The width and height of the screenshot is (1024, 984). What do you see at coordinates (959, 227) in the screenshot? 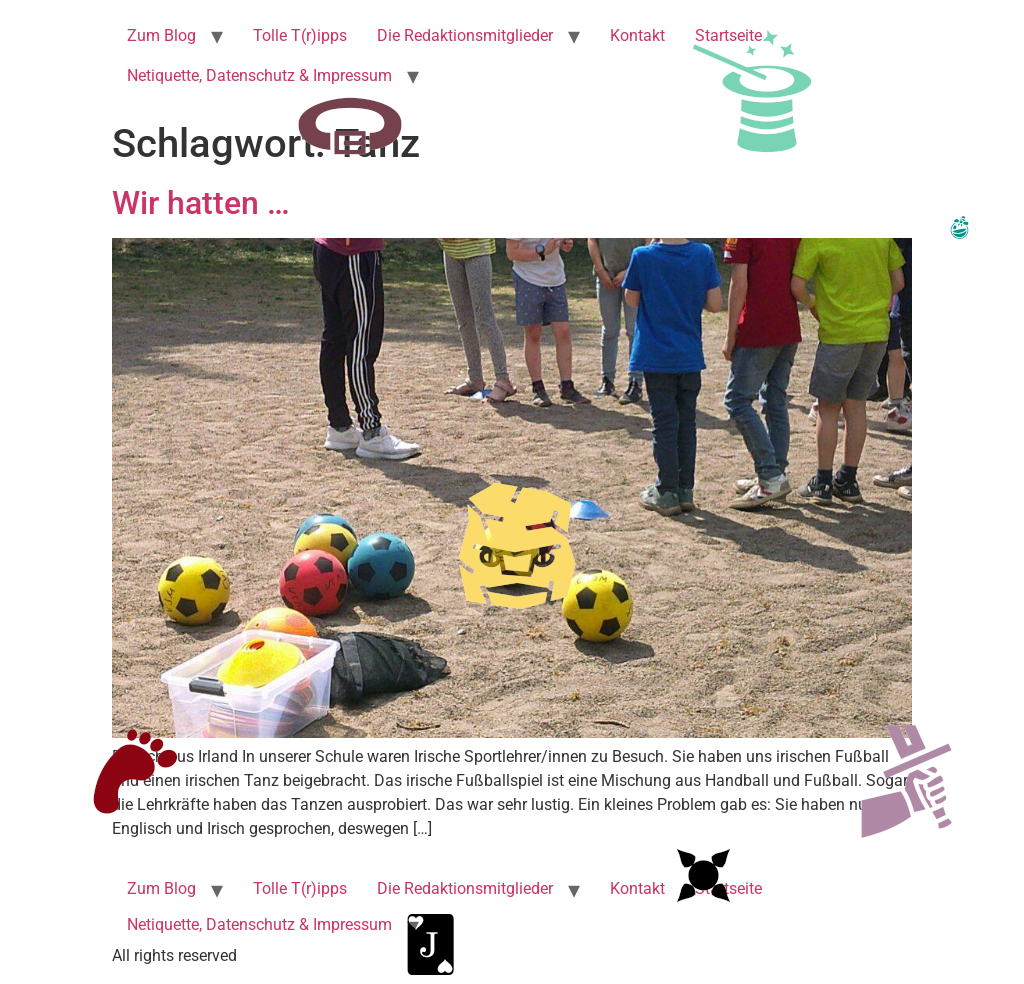
I see `collect nectar or fruit rewards in-game` at bounding box center [959, 227].